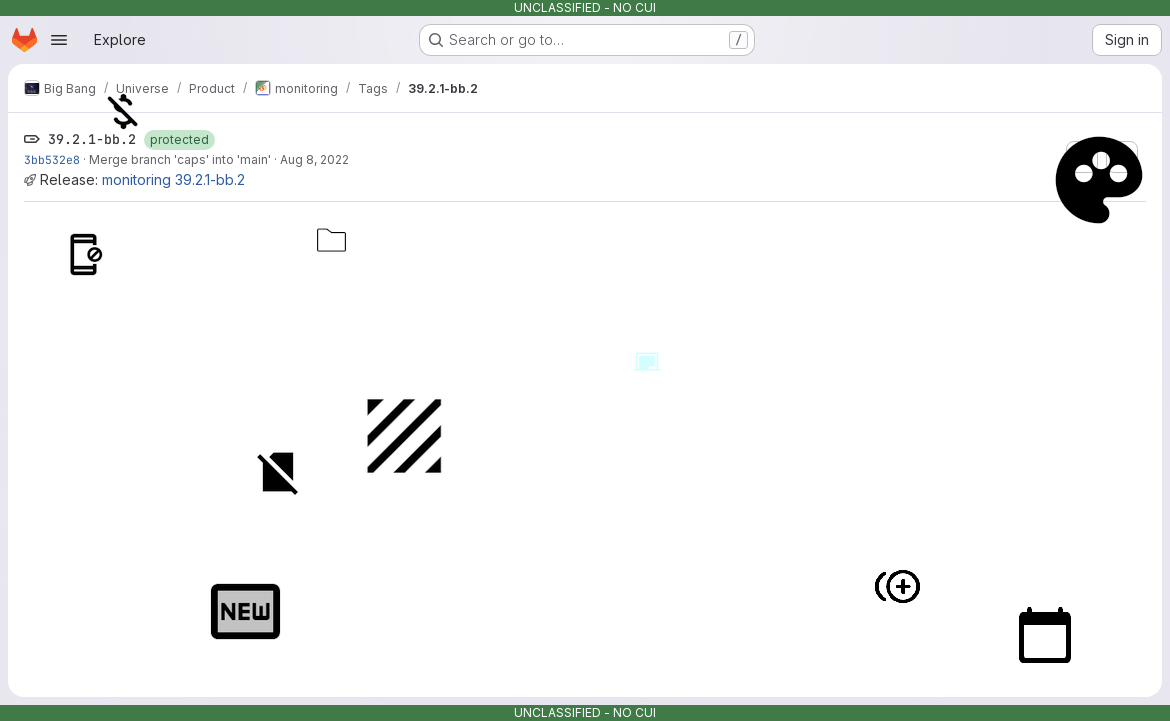 The width and height of the screenshot is (1170, 721). Describe the element at coordinates (1045, 635) in the screenshot. I see `view today's date` at that location.